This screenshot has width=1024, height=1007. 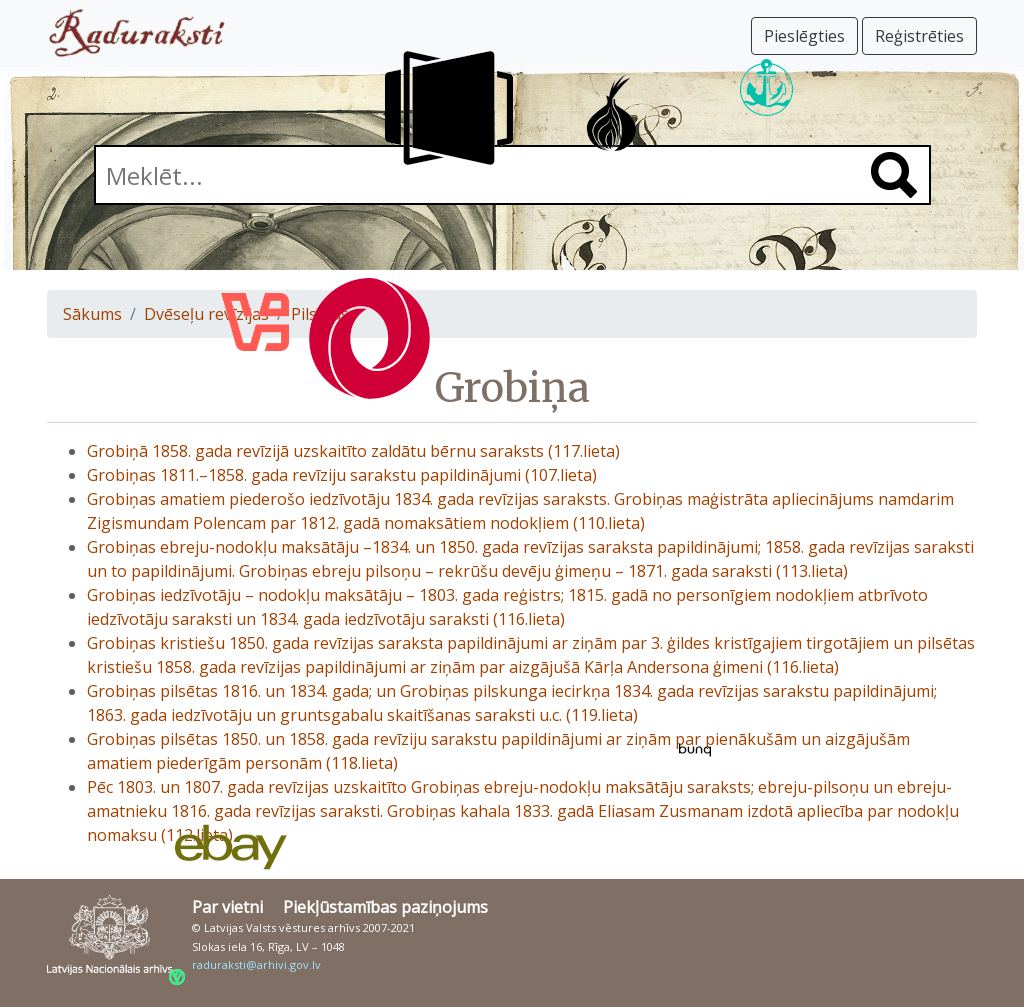 What do you see at coordinates (449, 108) in the screenshot?
I see `reveal.js presentation framework logo` at bounding box center [449, 108].